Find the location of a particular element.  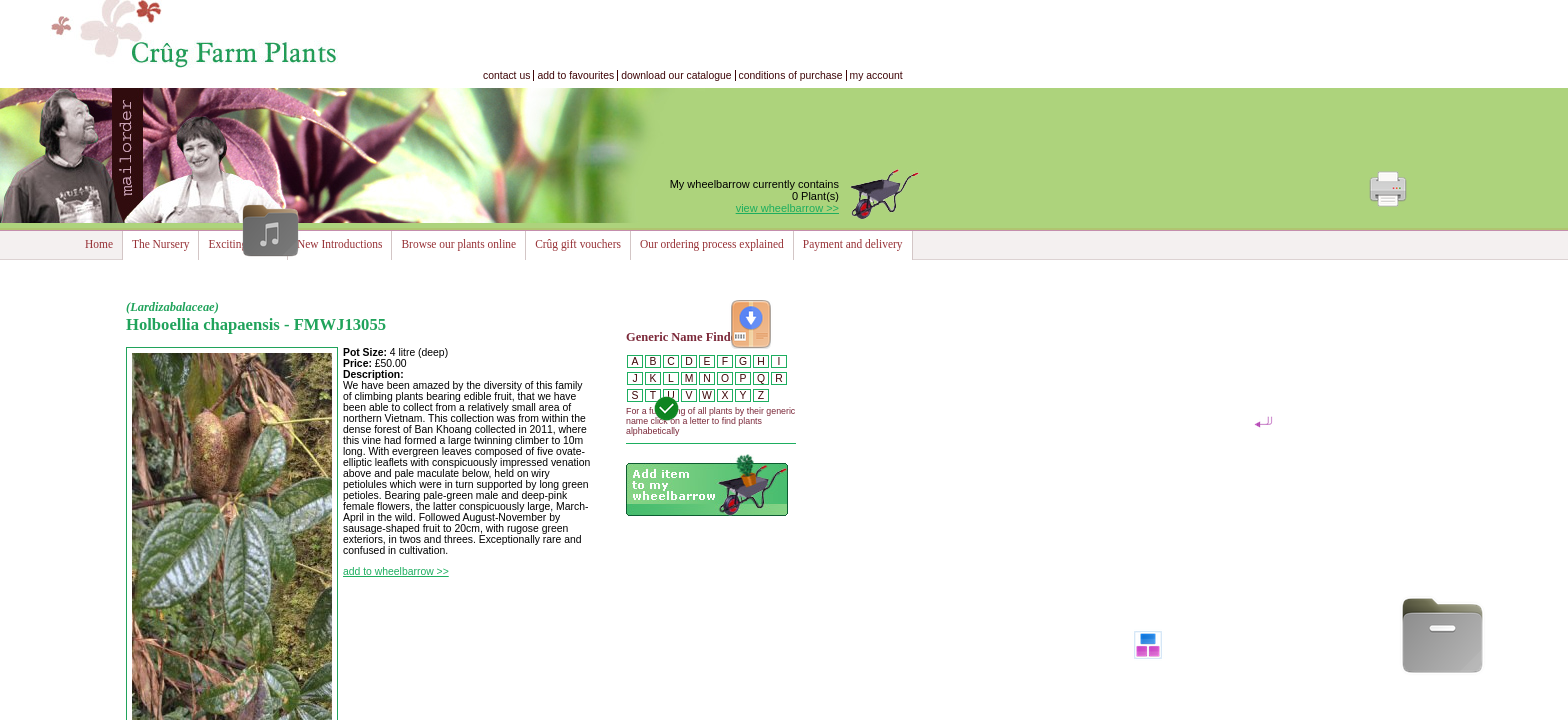

downloading a software package is located at coordinates (751, 324).